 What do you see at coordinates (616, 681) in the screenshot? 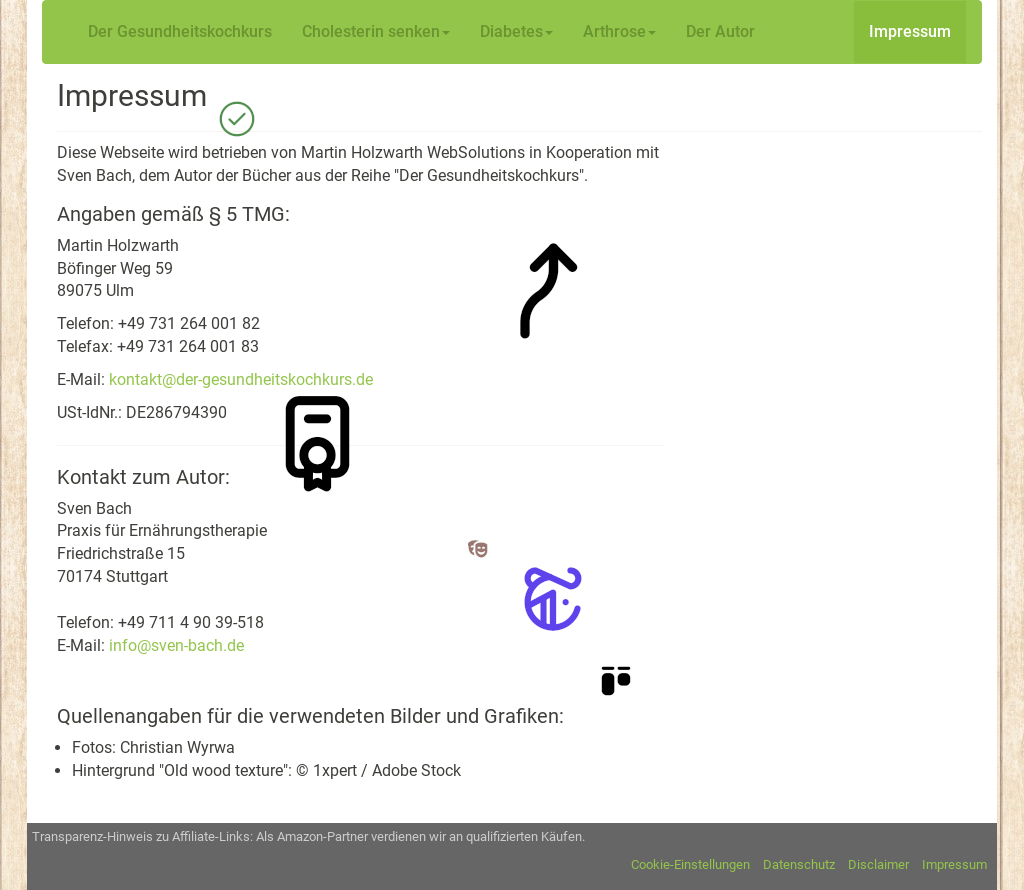
I see `switch to kanban board view` at bounding box center [616, 681].